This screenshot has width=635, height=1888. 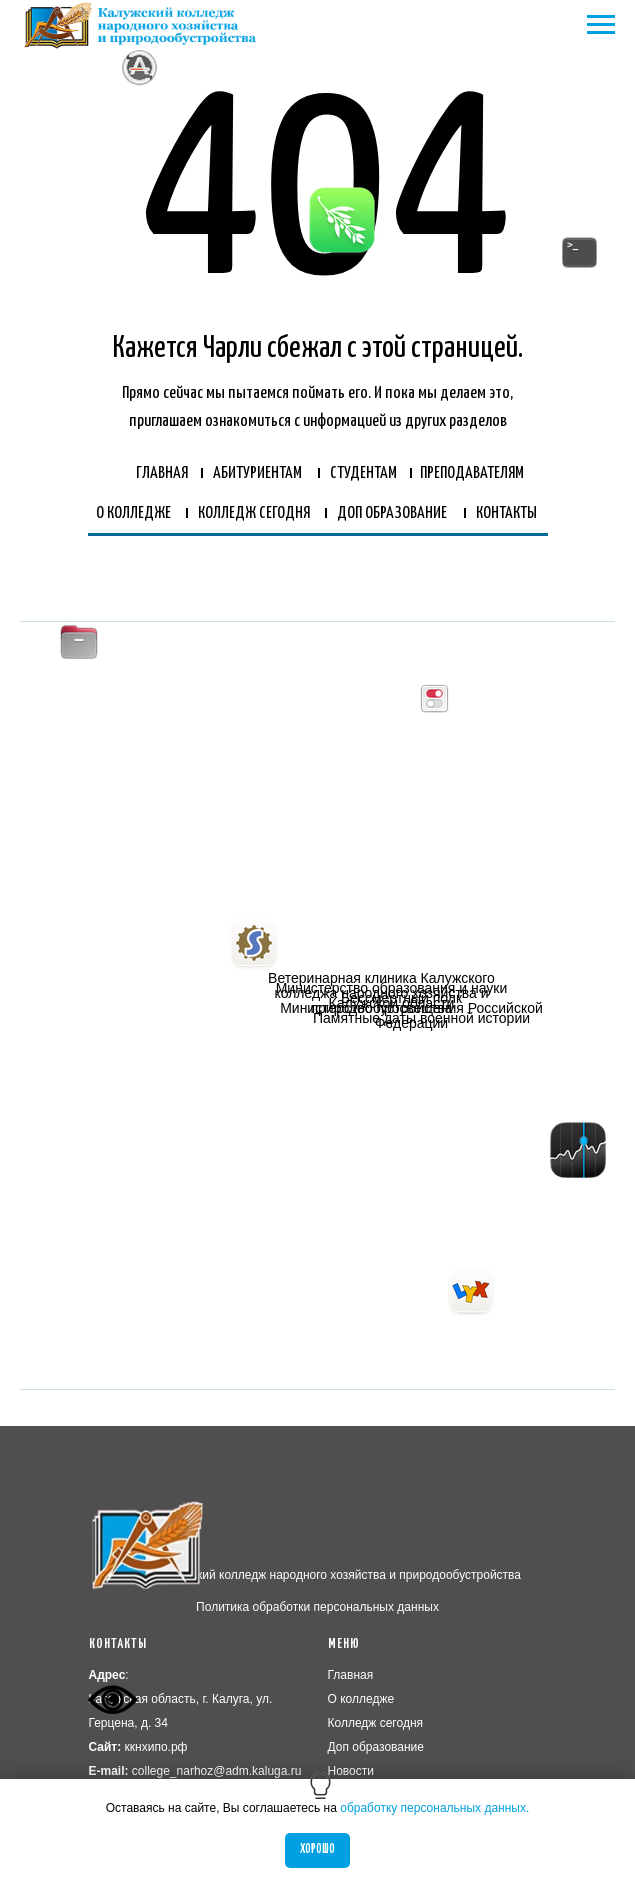 What do you see at coordinates (578, 1150) in the screenshot?
I see `open the stocks app` at bounding box center [578, 1150].